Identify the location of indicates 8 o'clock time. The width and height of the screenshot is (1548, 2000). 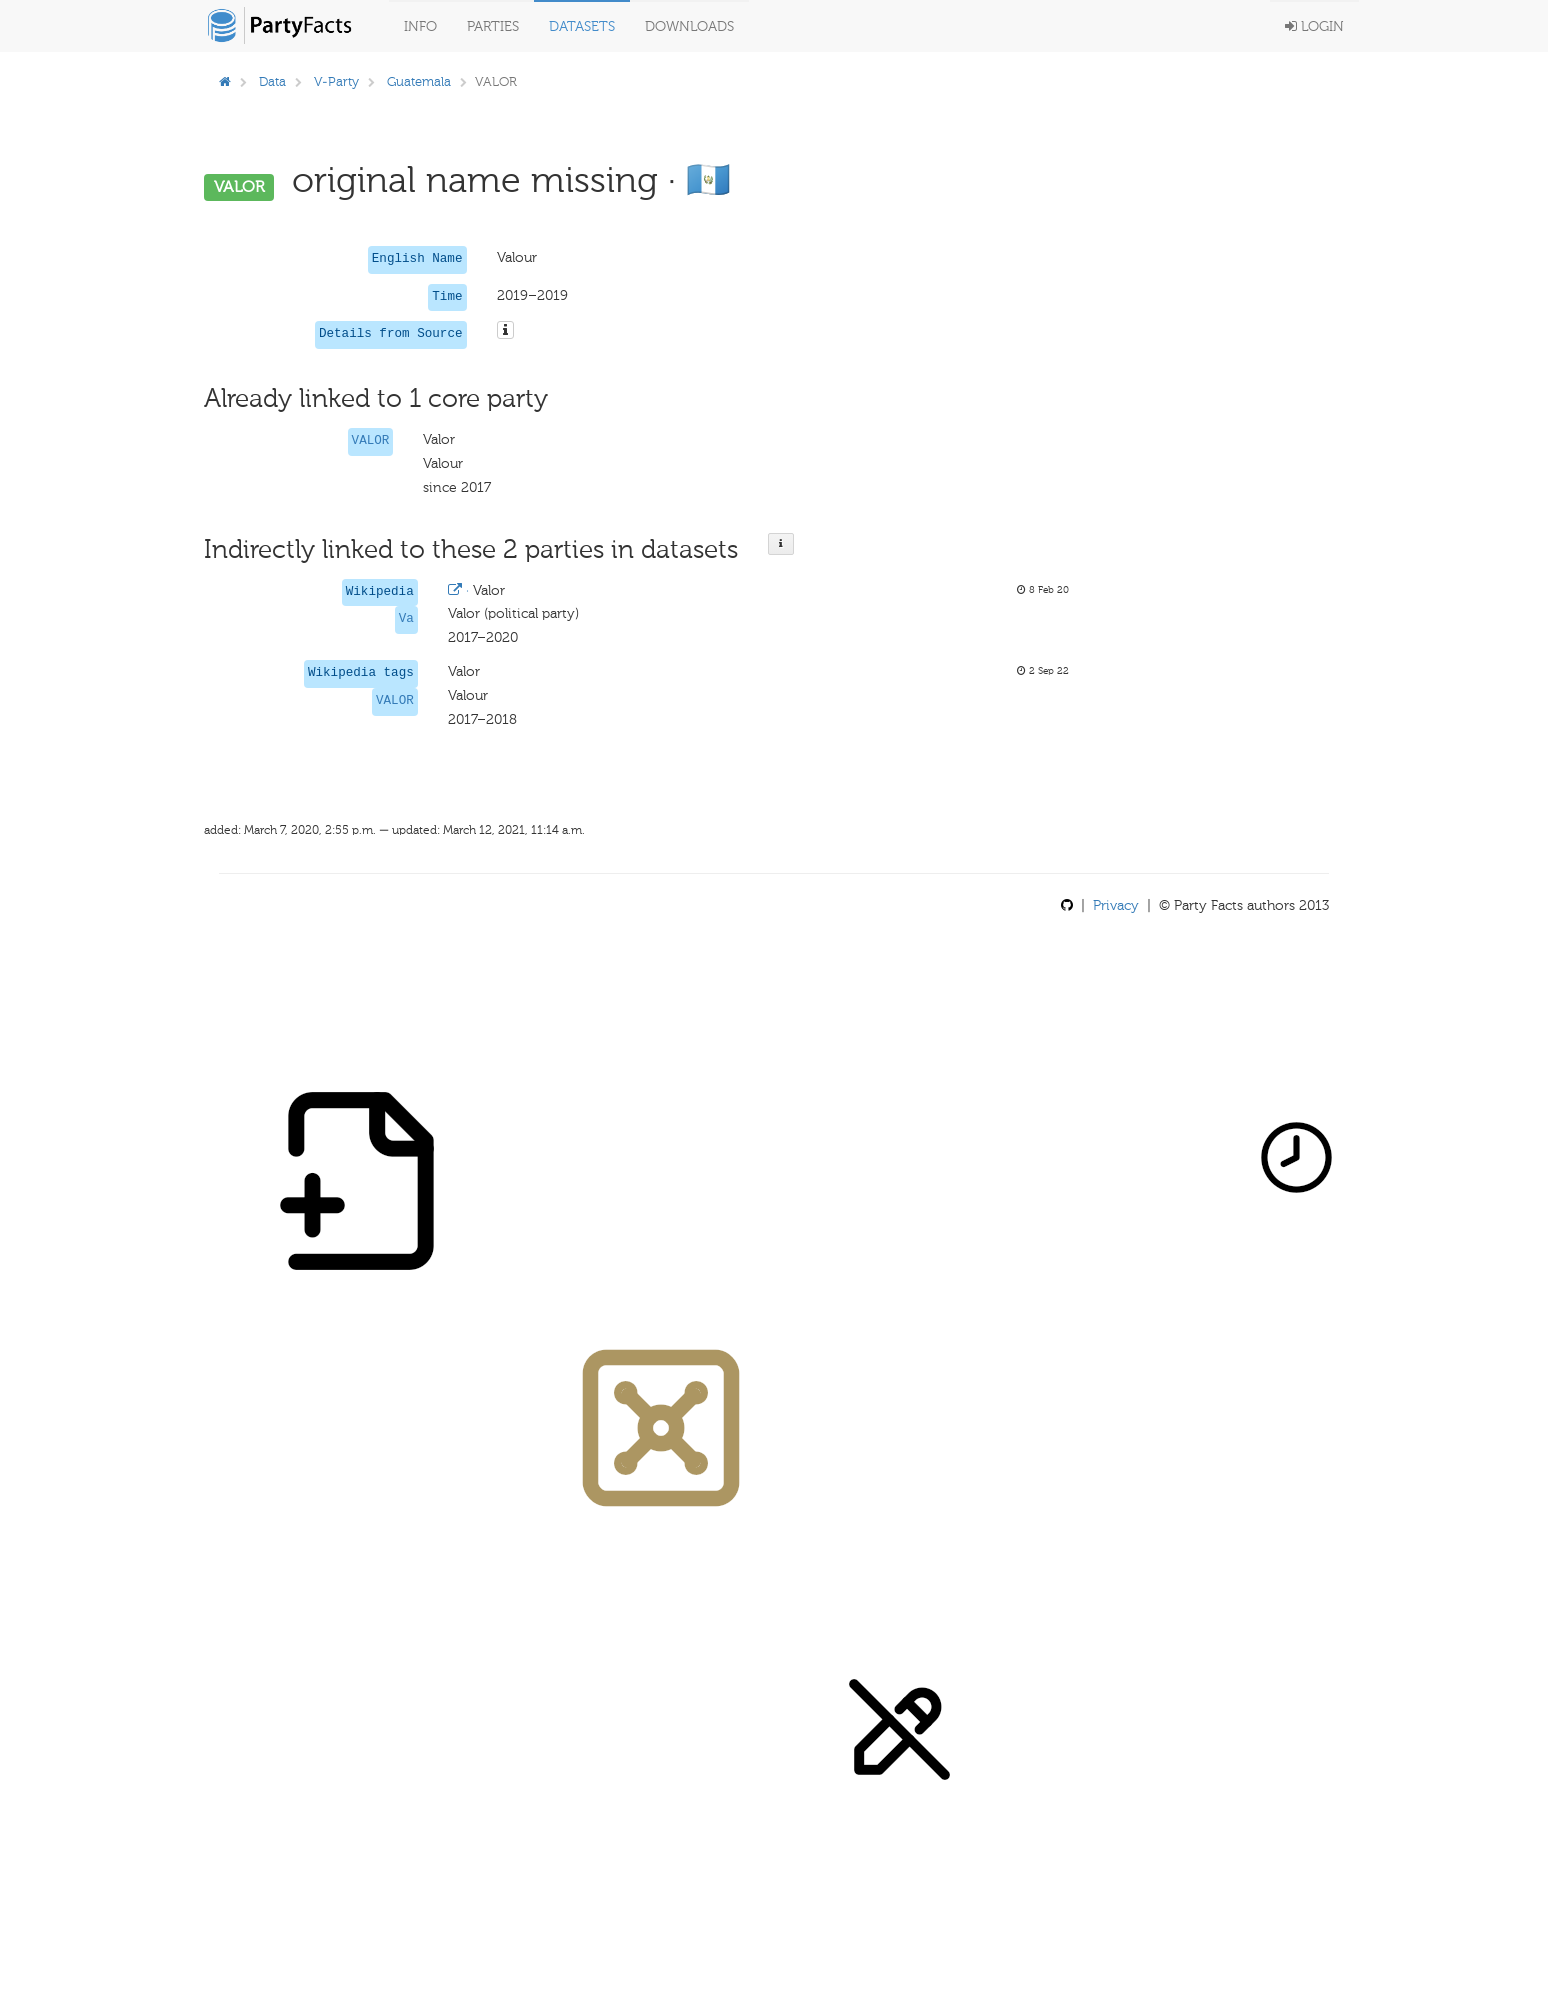
(1296, 1157).